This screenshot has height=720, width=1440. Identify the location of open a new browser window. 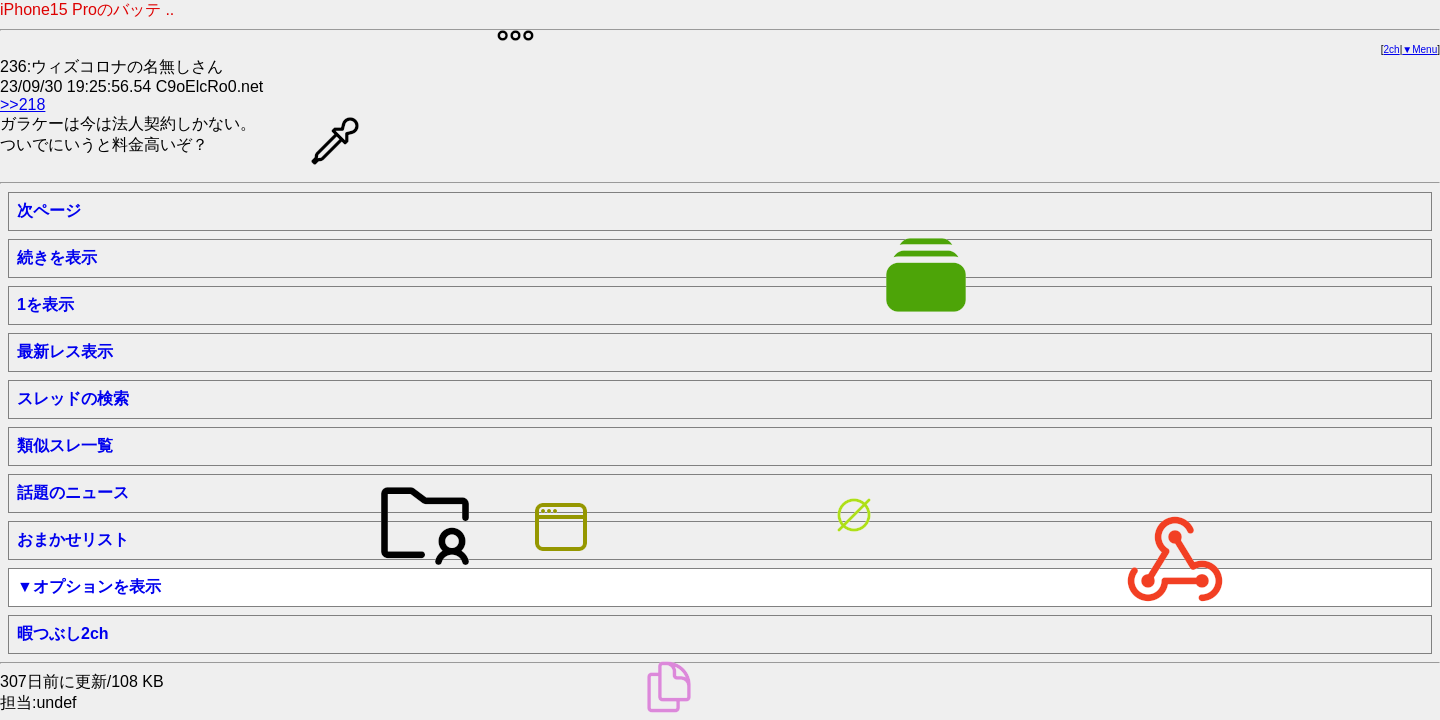
(561, 527).